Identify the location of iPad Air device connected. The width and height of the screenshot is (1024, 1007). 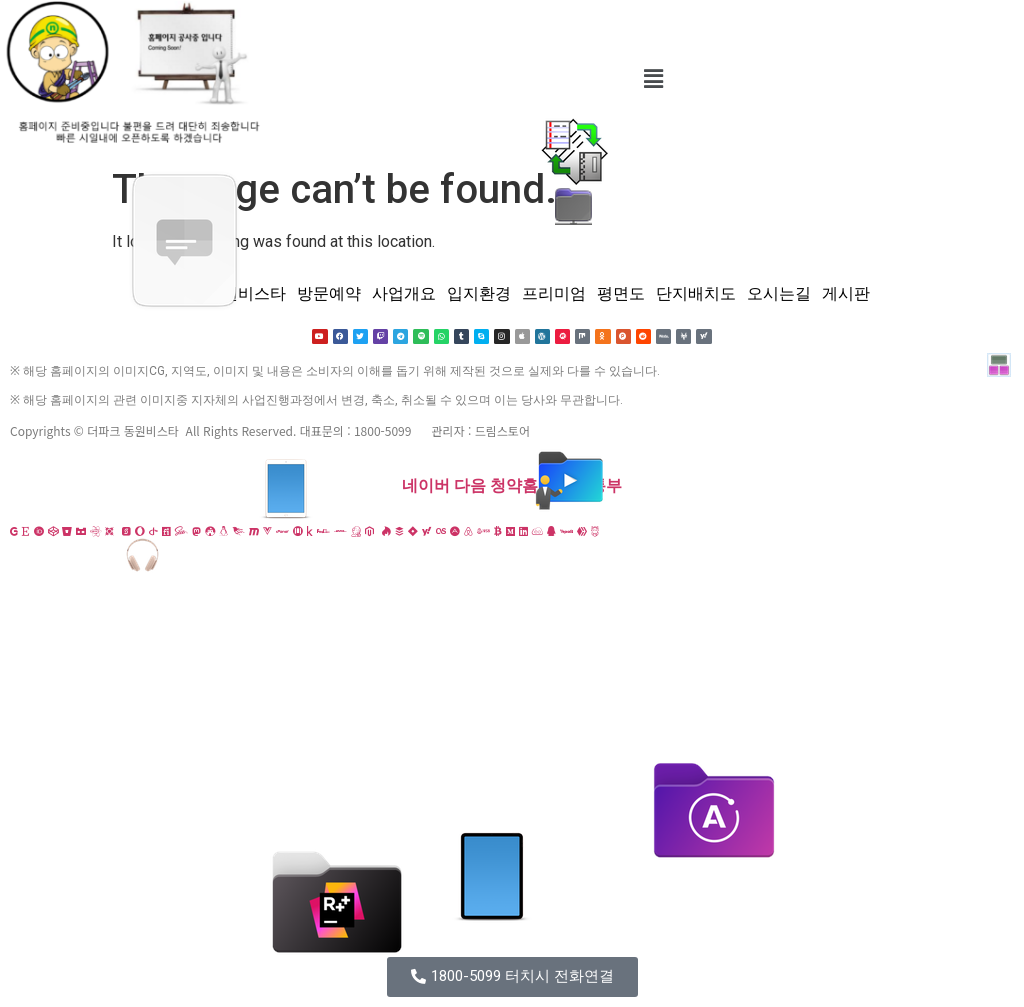
(492, 877).